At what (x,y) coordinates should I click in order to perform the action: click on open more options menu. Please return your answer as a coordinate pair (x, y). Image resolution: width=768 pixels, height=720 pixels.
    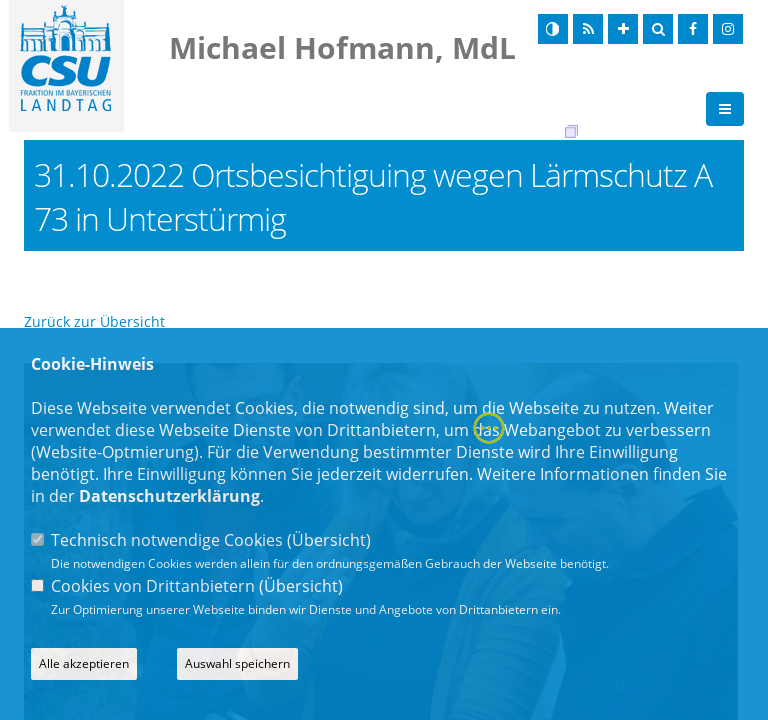
    Looking at the image, I should click on (489, 428).